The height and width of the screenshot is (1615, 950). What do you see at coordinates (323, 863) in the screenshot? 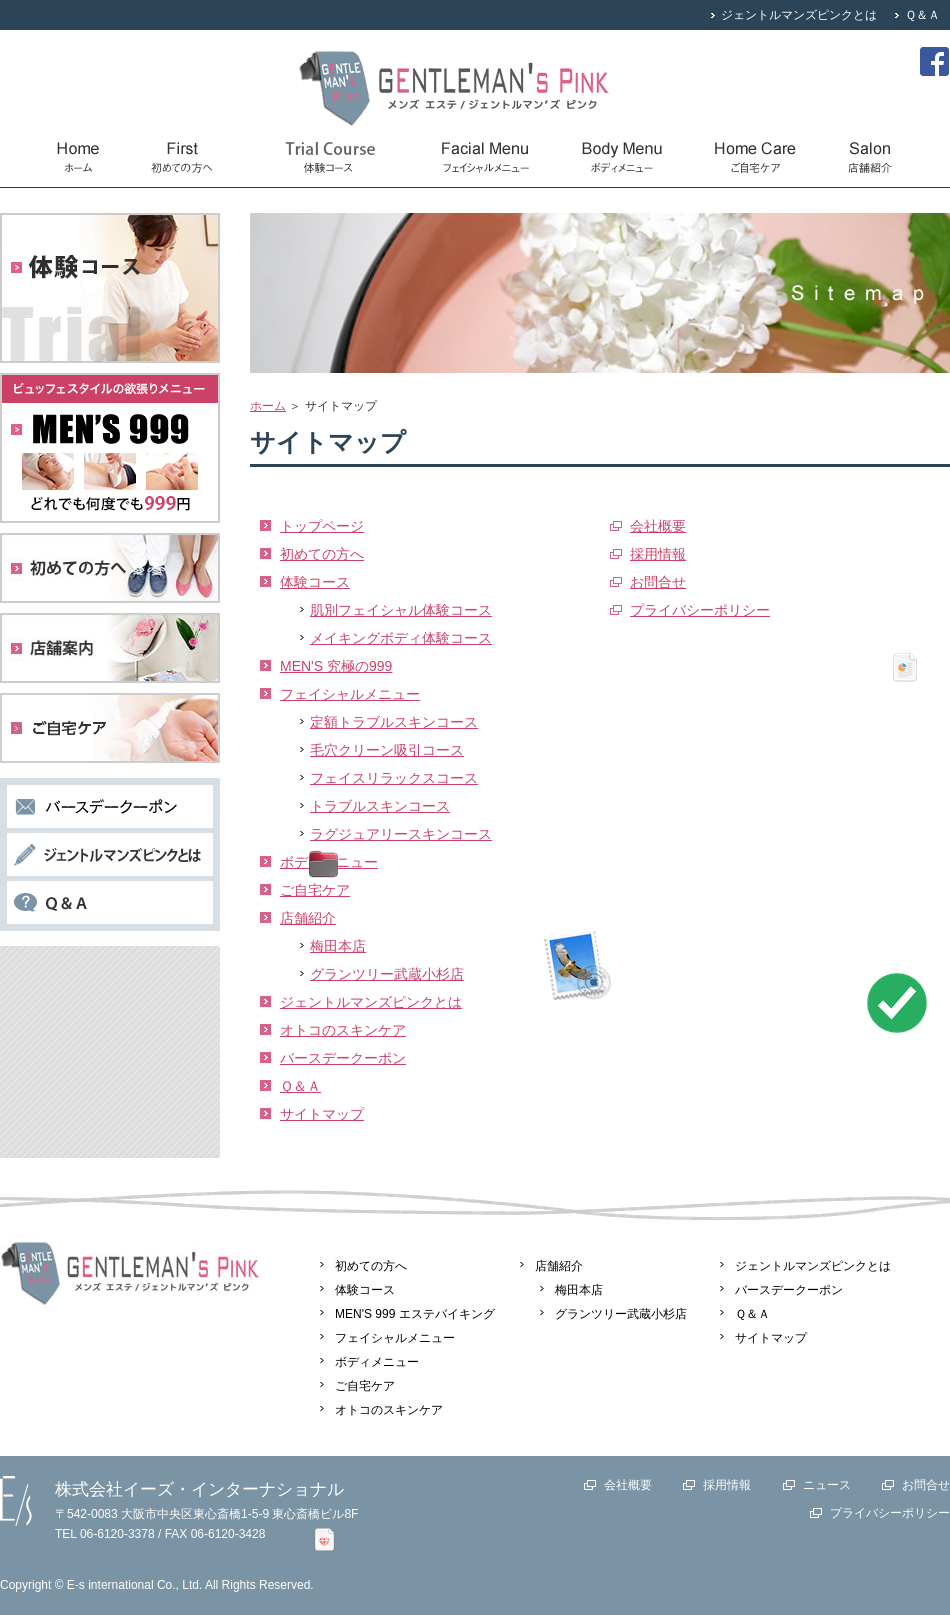
I see `indicates an open or active folder` at bounding box center [323, 863].